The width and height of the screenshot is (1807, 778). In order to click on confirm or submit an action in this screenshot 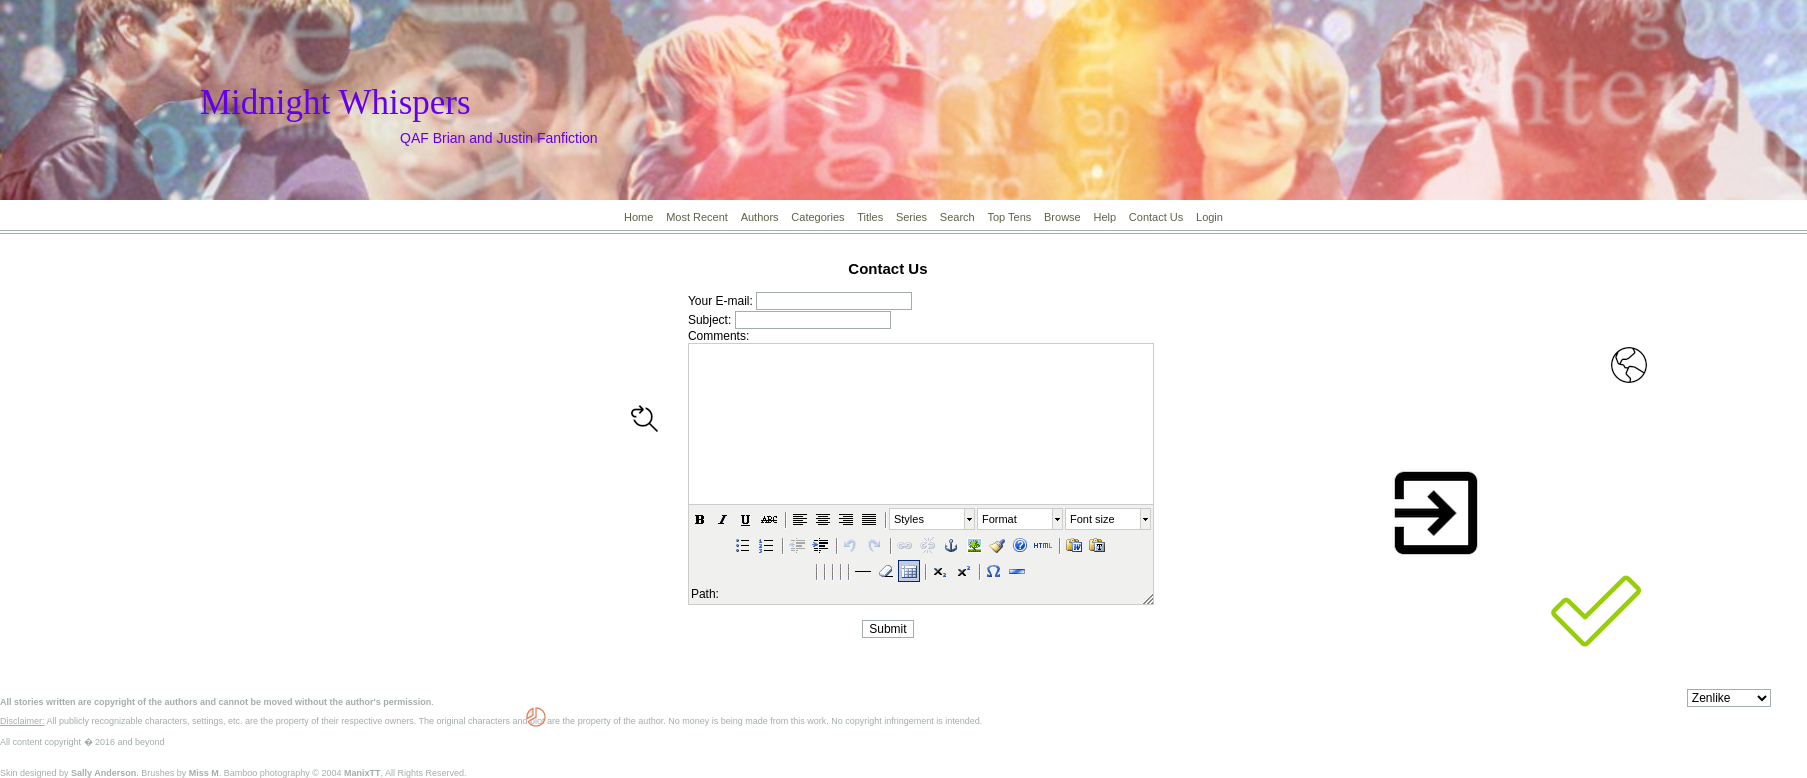, I will do `click(1594, 609)`.